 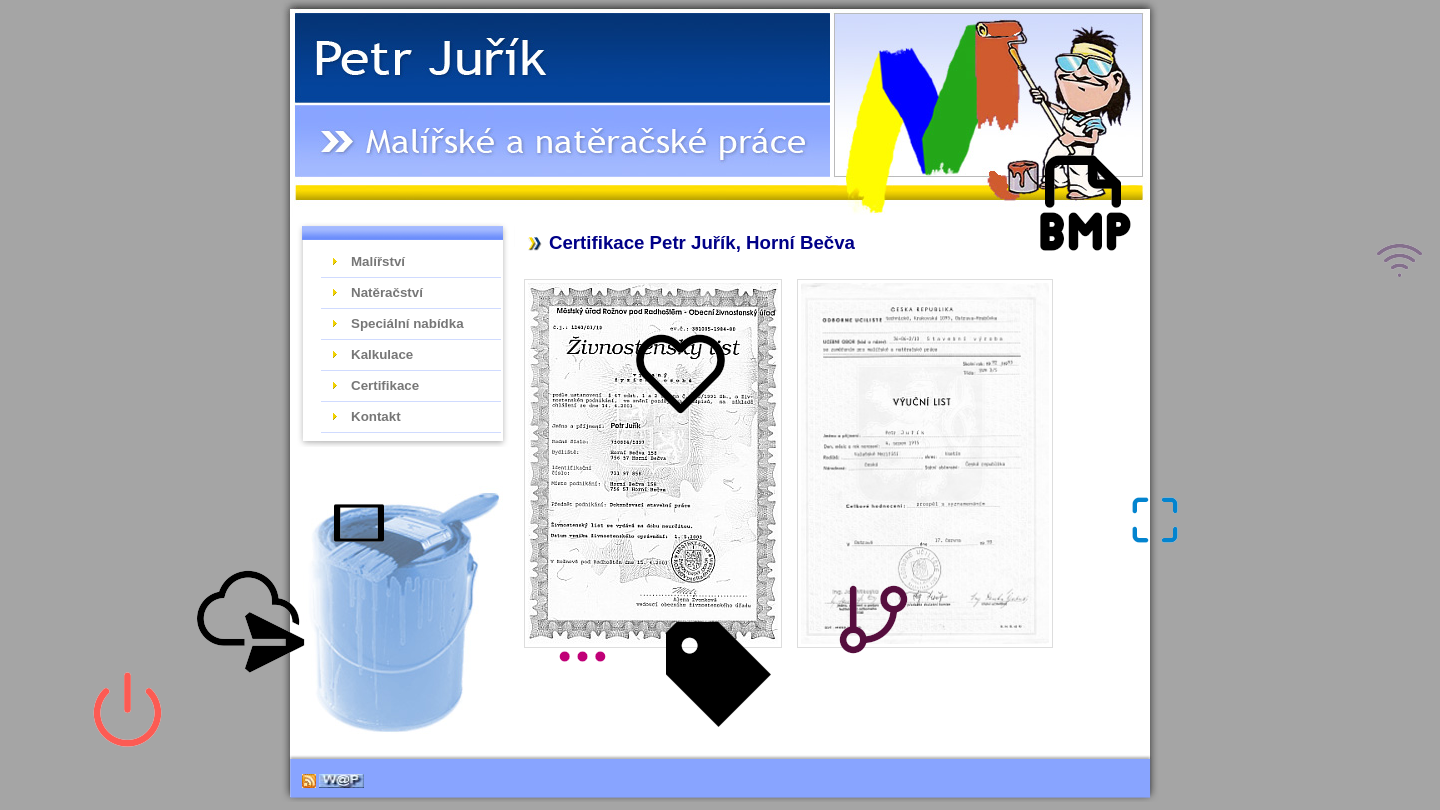 What do you see at coordinates (873, 619) in the screenshot?
I see `view repository branches` at bounding box center [873, 619].